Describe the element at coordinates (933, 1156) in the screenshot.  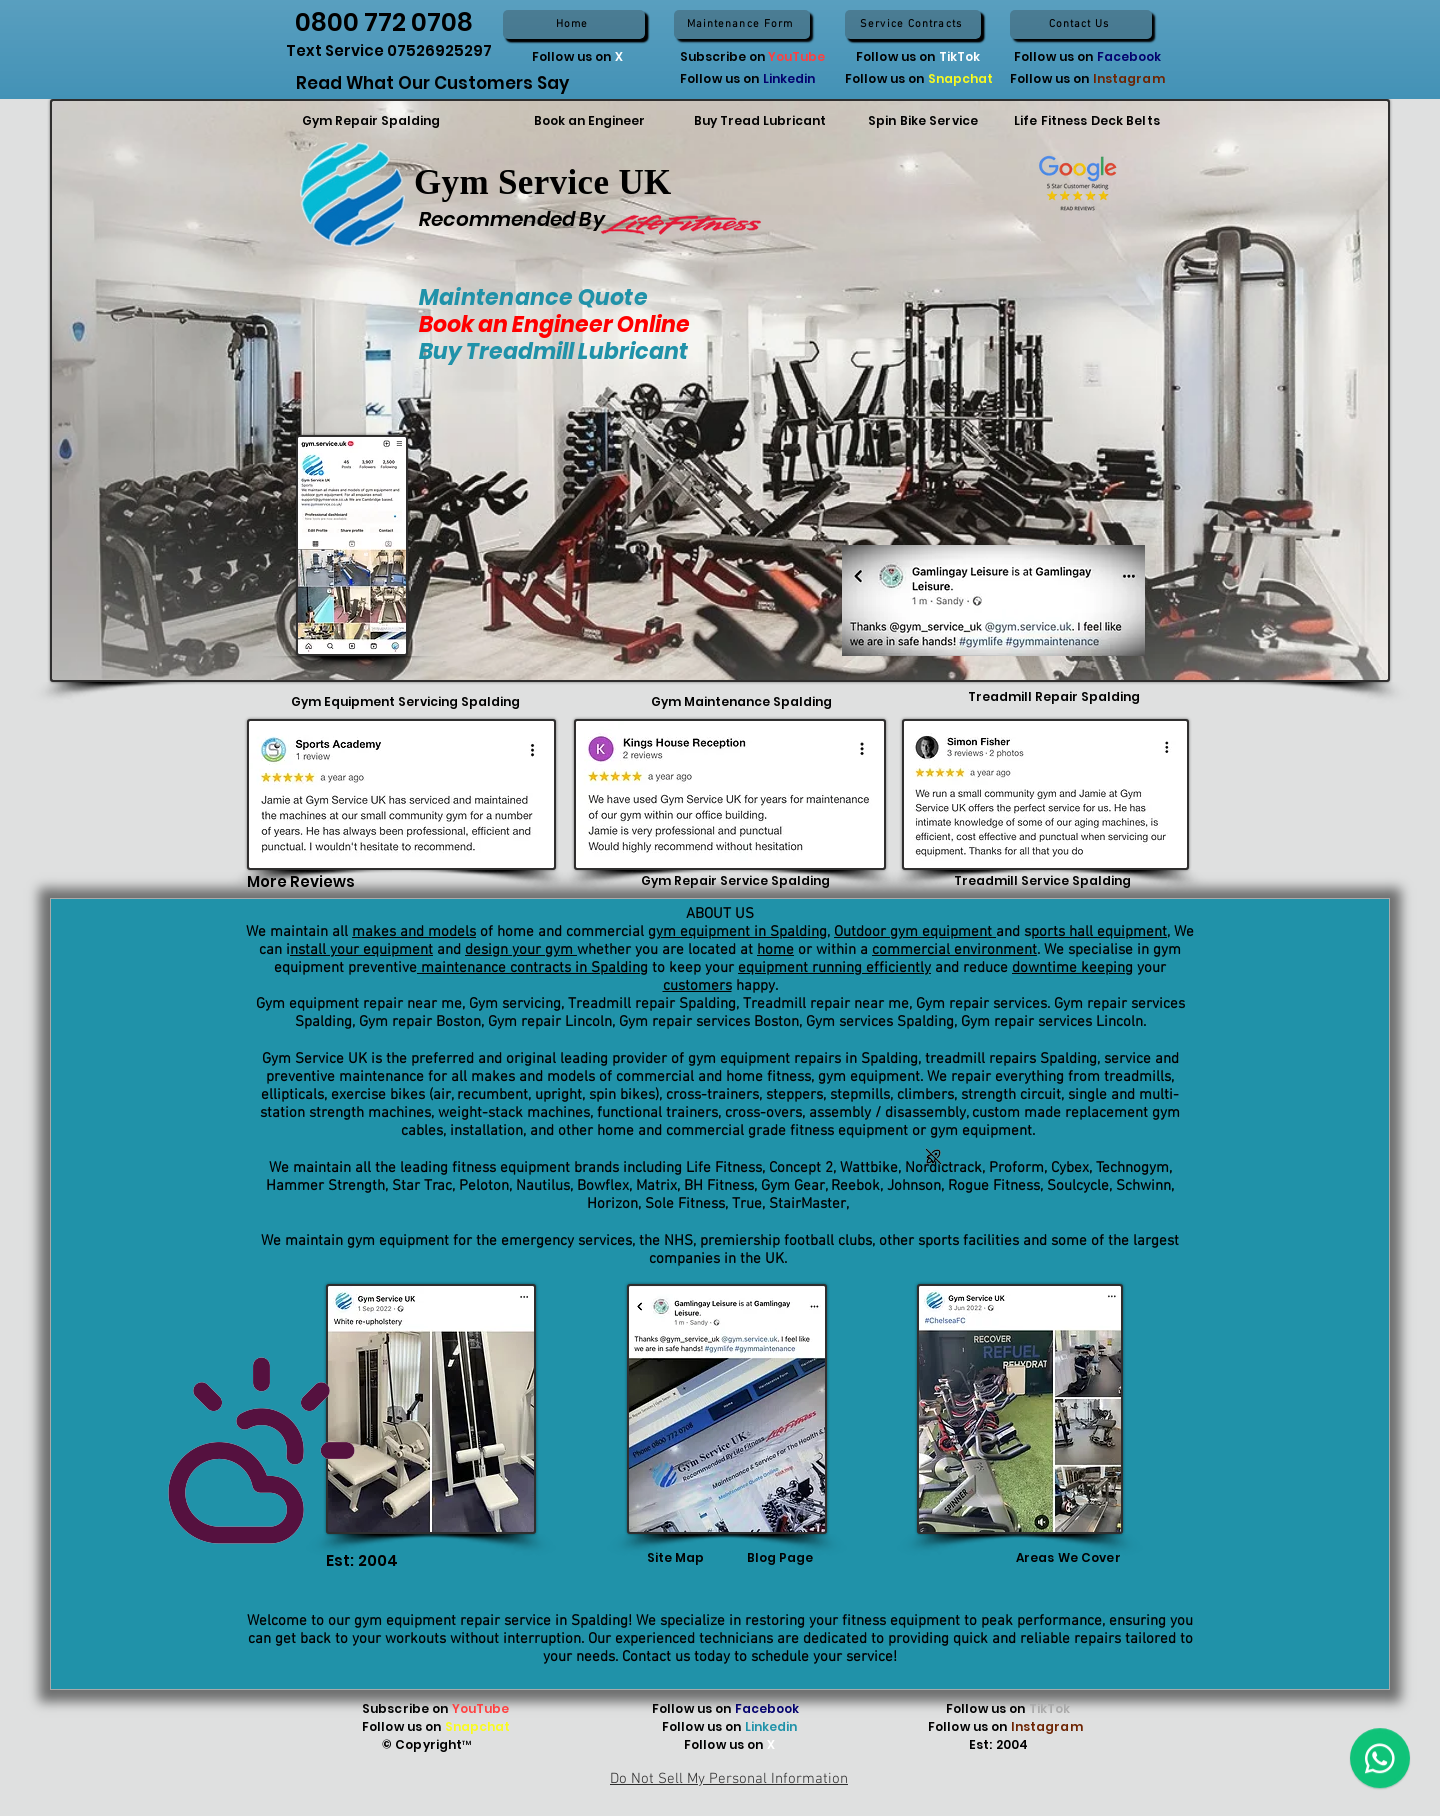
I see `disable quick launch or boost feature` at that location.